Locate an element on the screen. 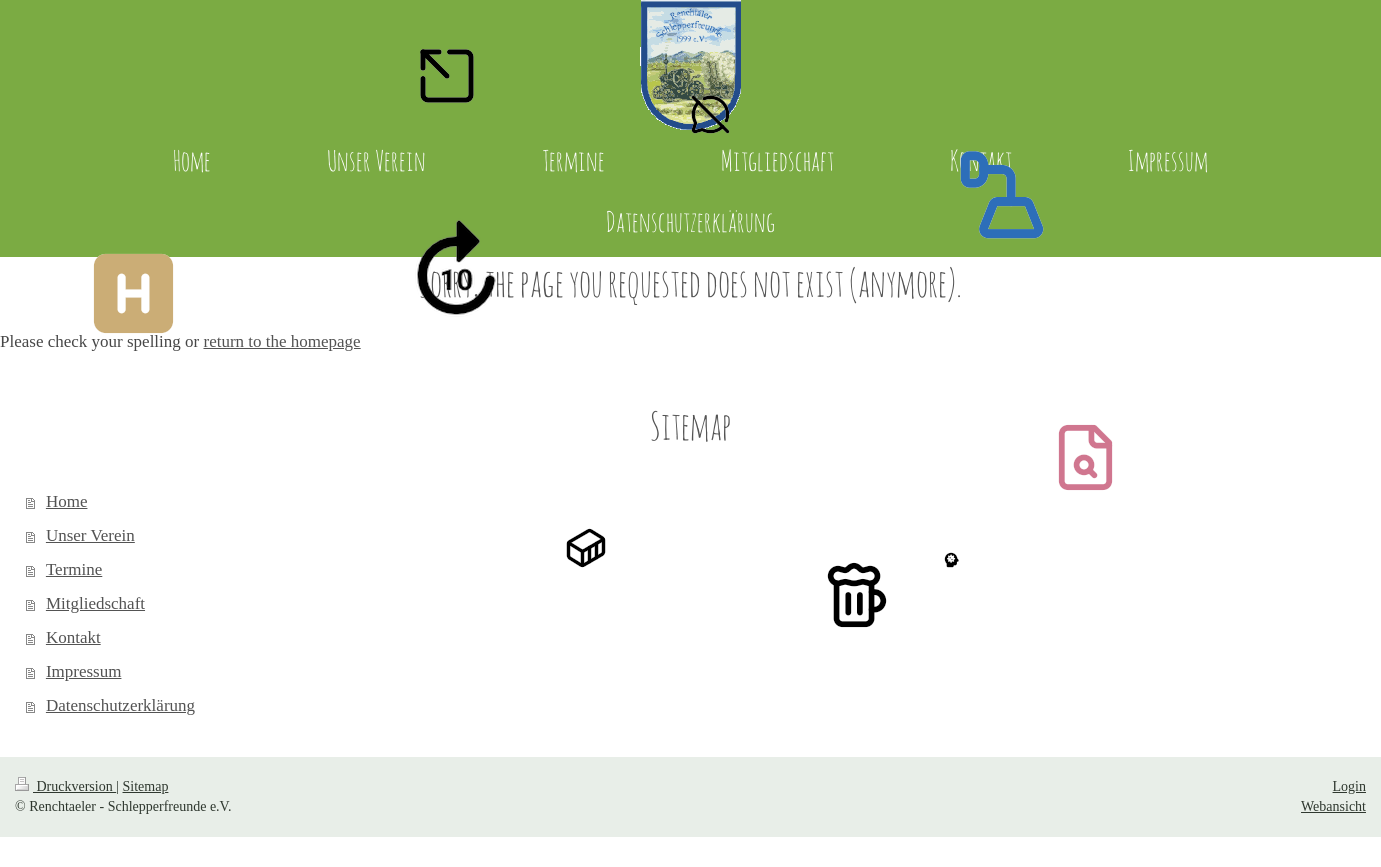 The height and width of the screenshot is (867, 1381). open link in new window is located at coordinates (447, 76).